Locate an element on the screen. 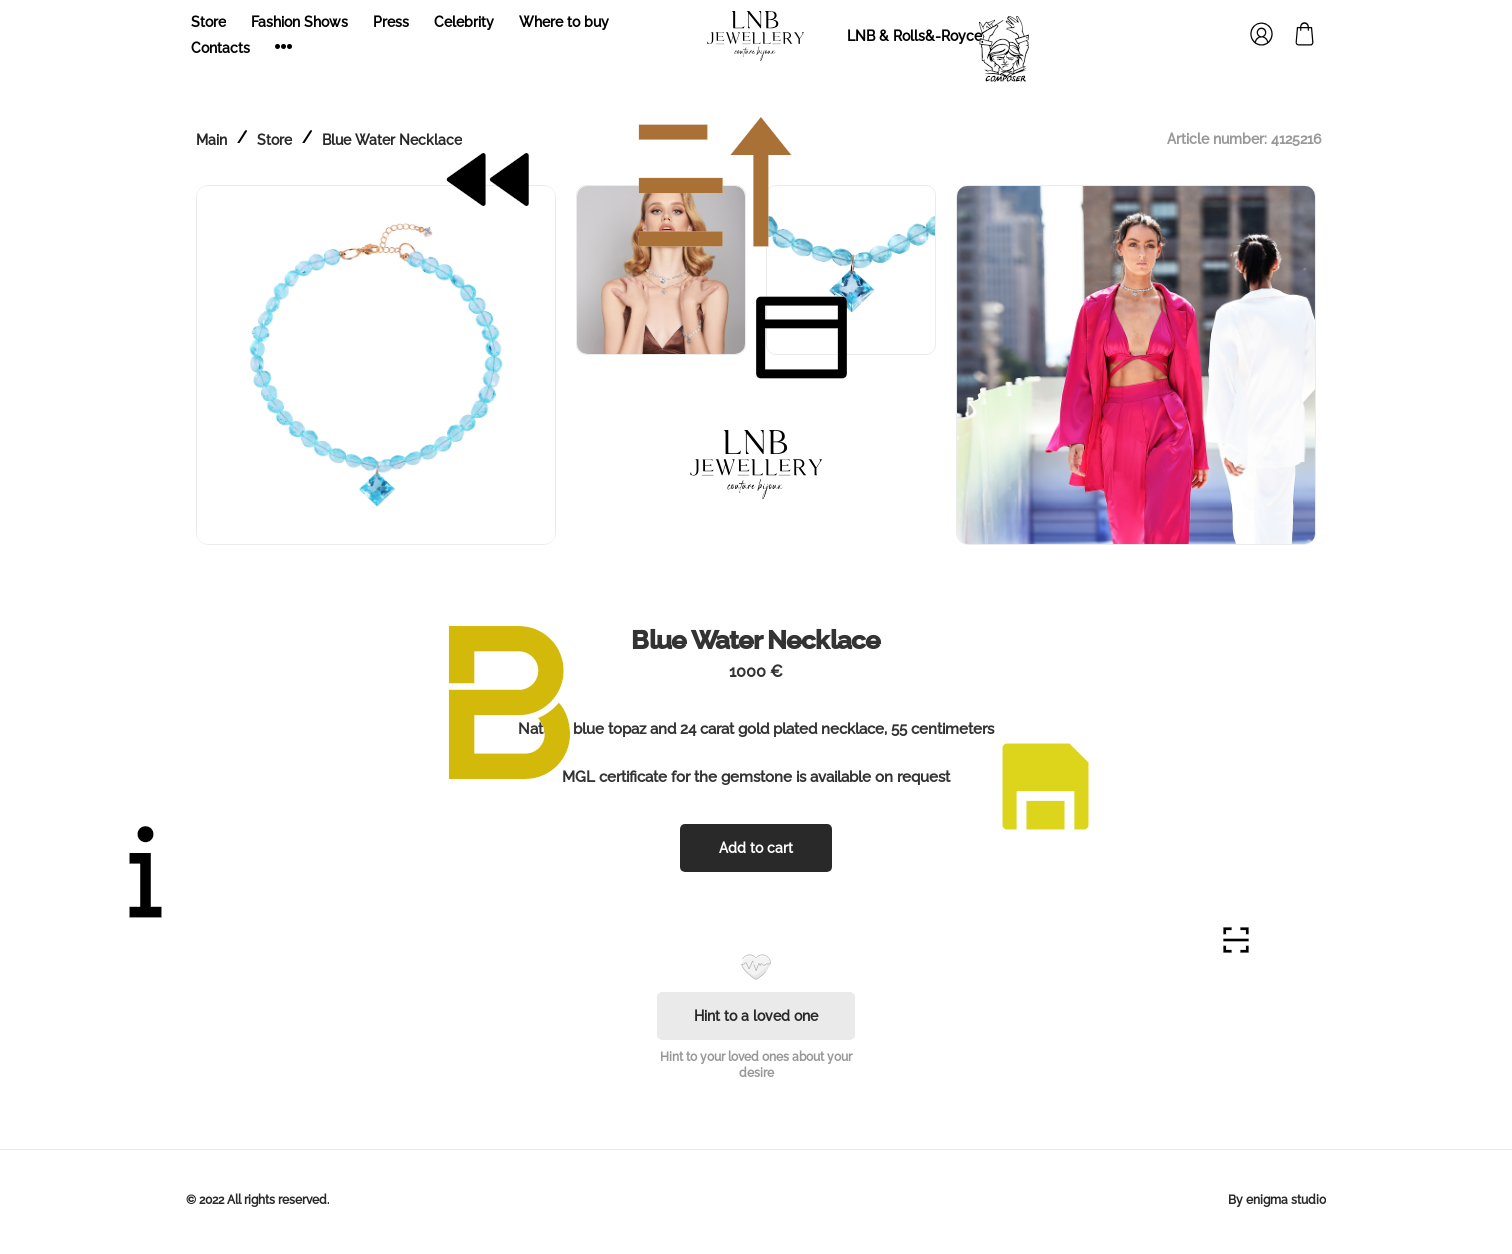 The image size is (1512, 1254). scan a QR code is located at coordinates (1236, 940).